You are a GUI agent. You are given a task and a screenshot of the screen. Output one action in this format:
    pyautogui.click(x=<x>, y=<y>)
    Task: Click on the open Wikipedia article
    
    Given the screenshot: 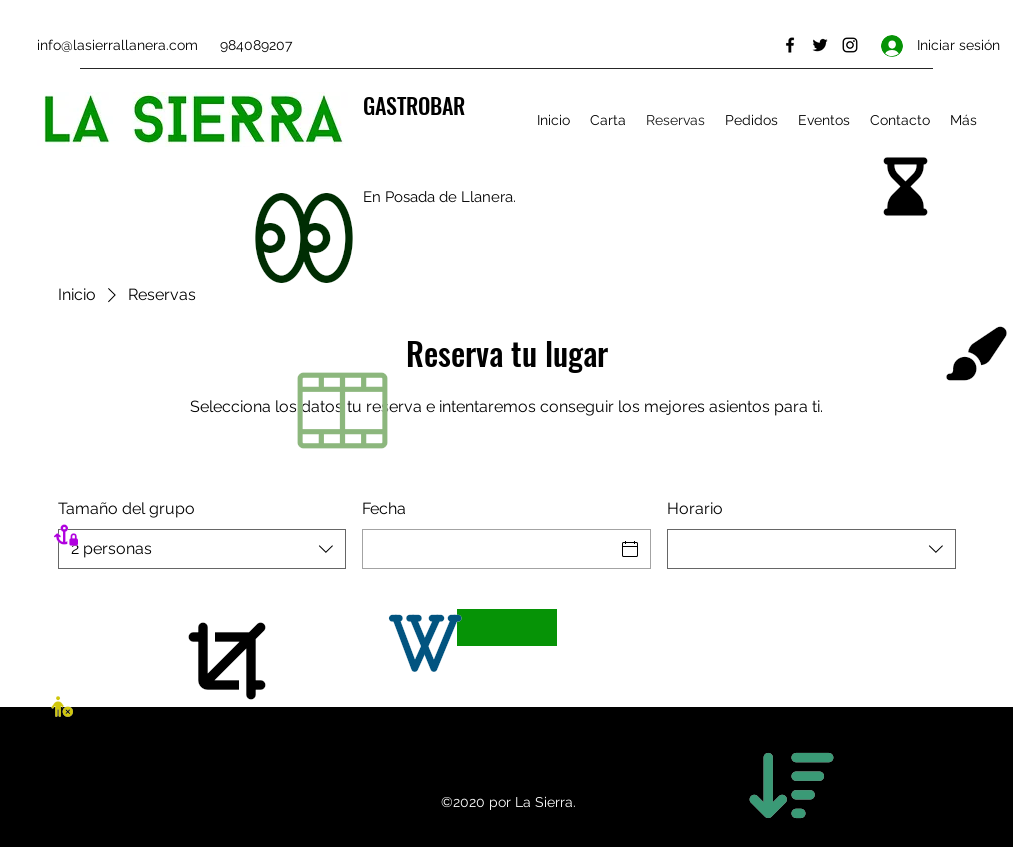 What is the action you would take?
    pyautogui.click(x=423, y=642)
    